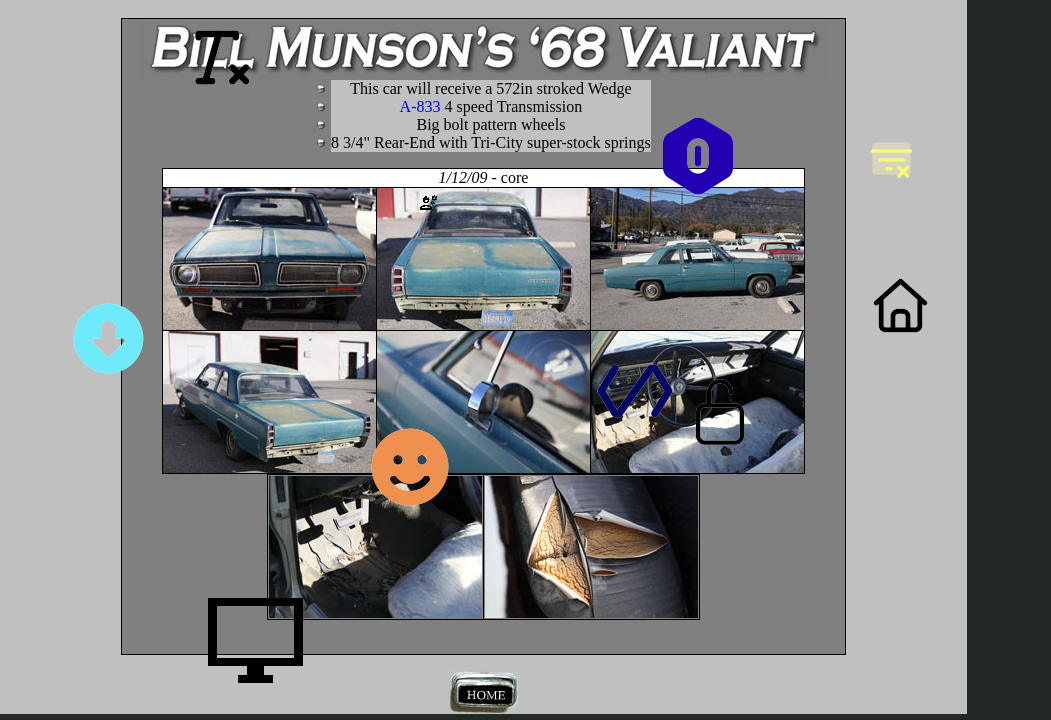 The height and width of the screenshot is (720, 1051). What do you see at coordinates (215, 57) in the screenshot?
I see `clear text formatting` at bounding box center [215, 57].